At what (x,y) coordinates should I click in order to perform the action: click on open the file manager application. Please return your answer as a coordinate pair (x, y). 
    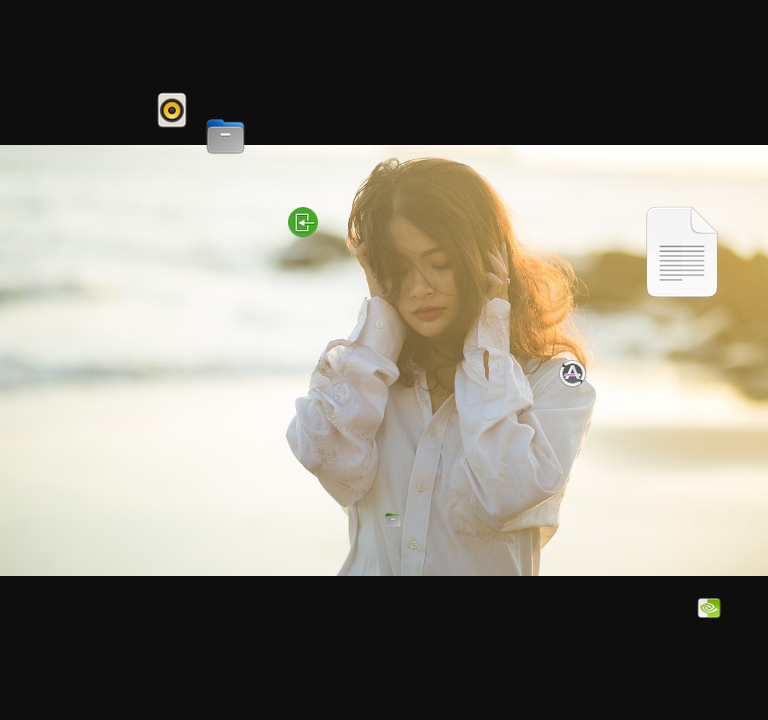
    Looking at the image, I should click on (225, 136).